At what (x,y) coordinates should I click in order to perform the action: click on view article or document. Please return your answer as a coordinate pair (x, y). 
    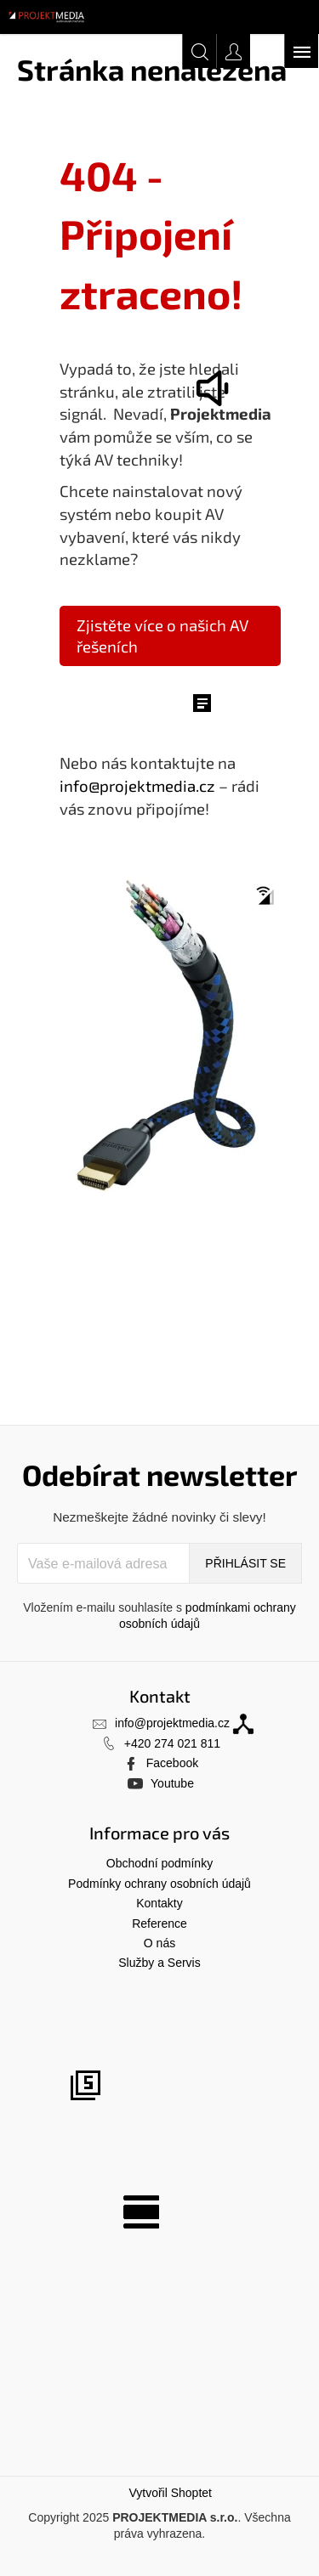
    Looking at the image, I should click on (202, 703).